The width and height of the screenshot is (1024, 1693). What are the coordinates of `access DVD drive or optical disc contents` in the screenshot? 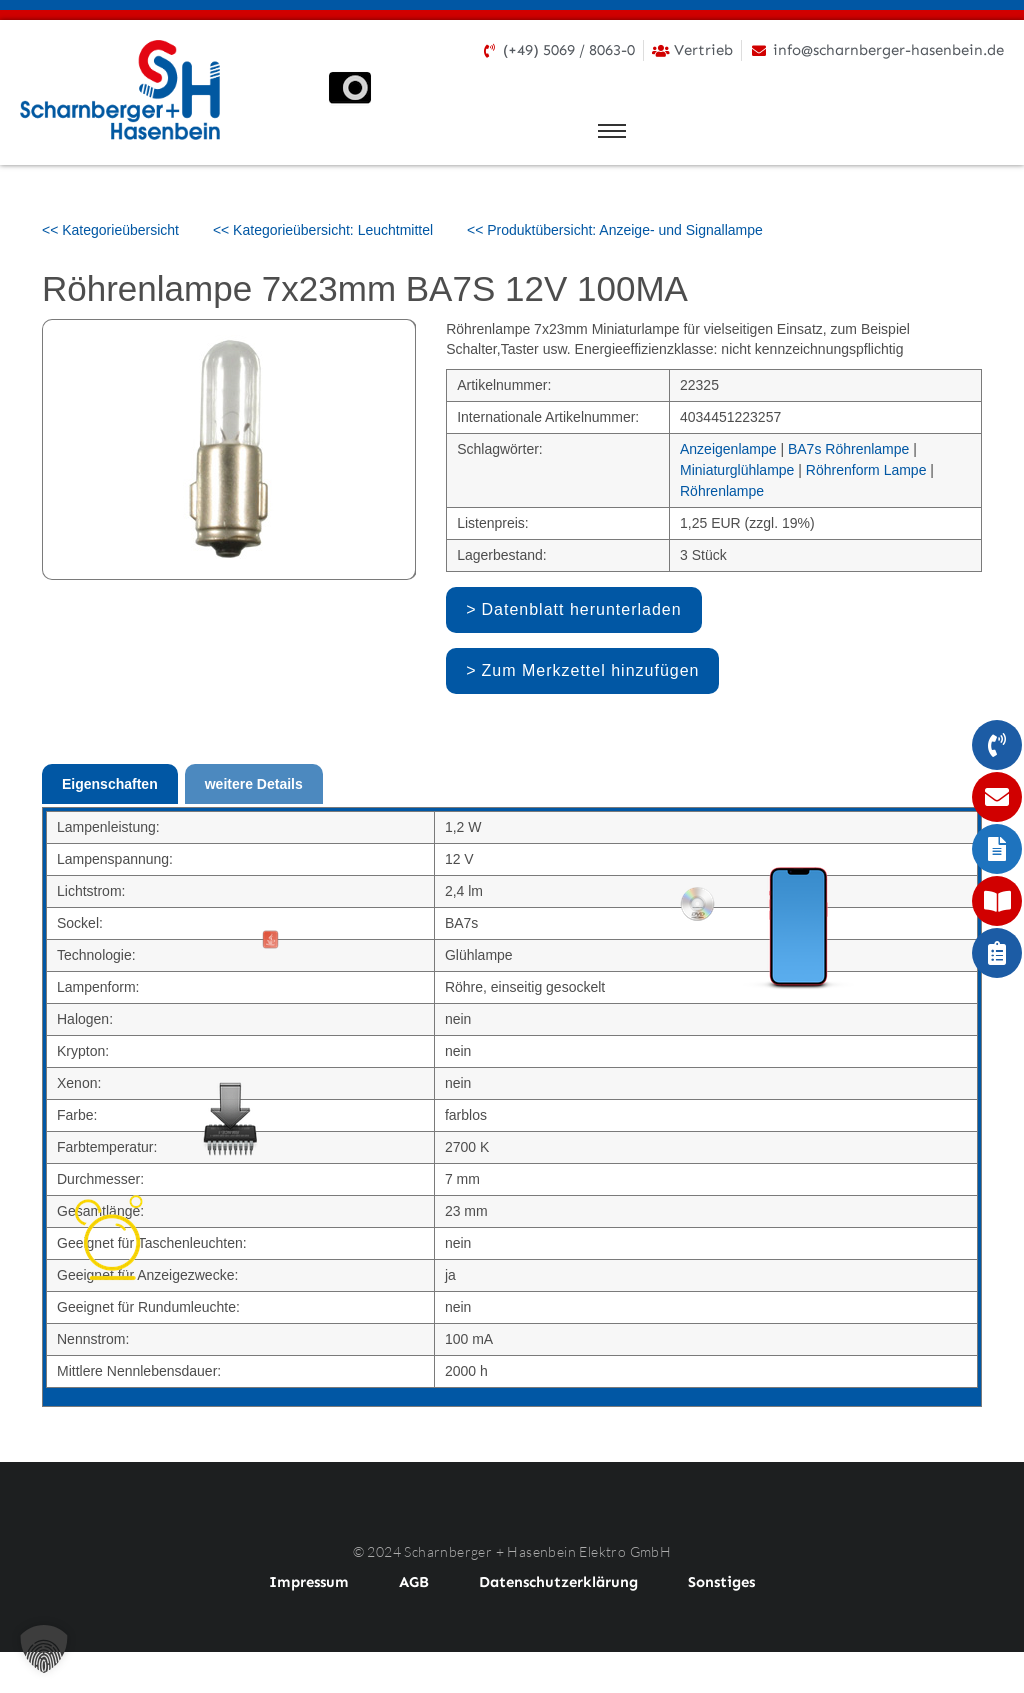 It's located at (697, 904).